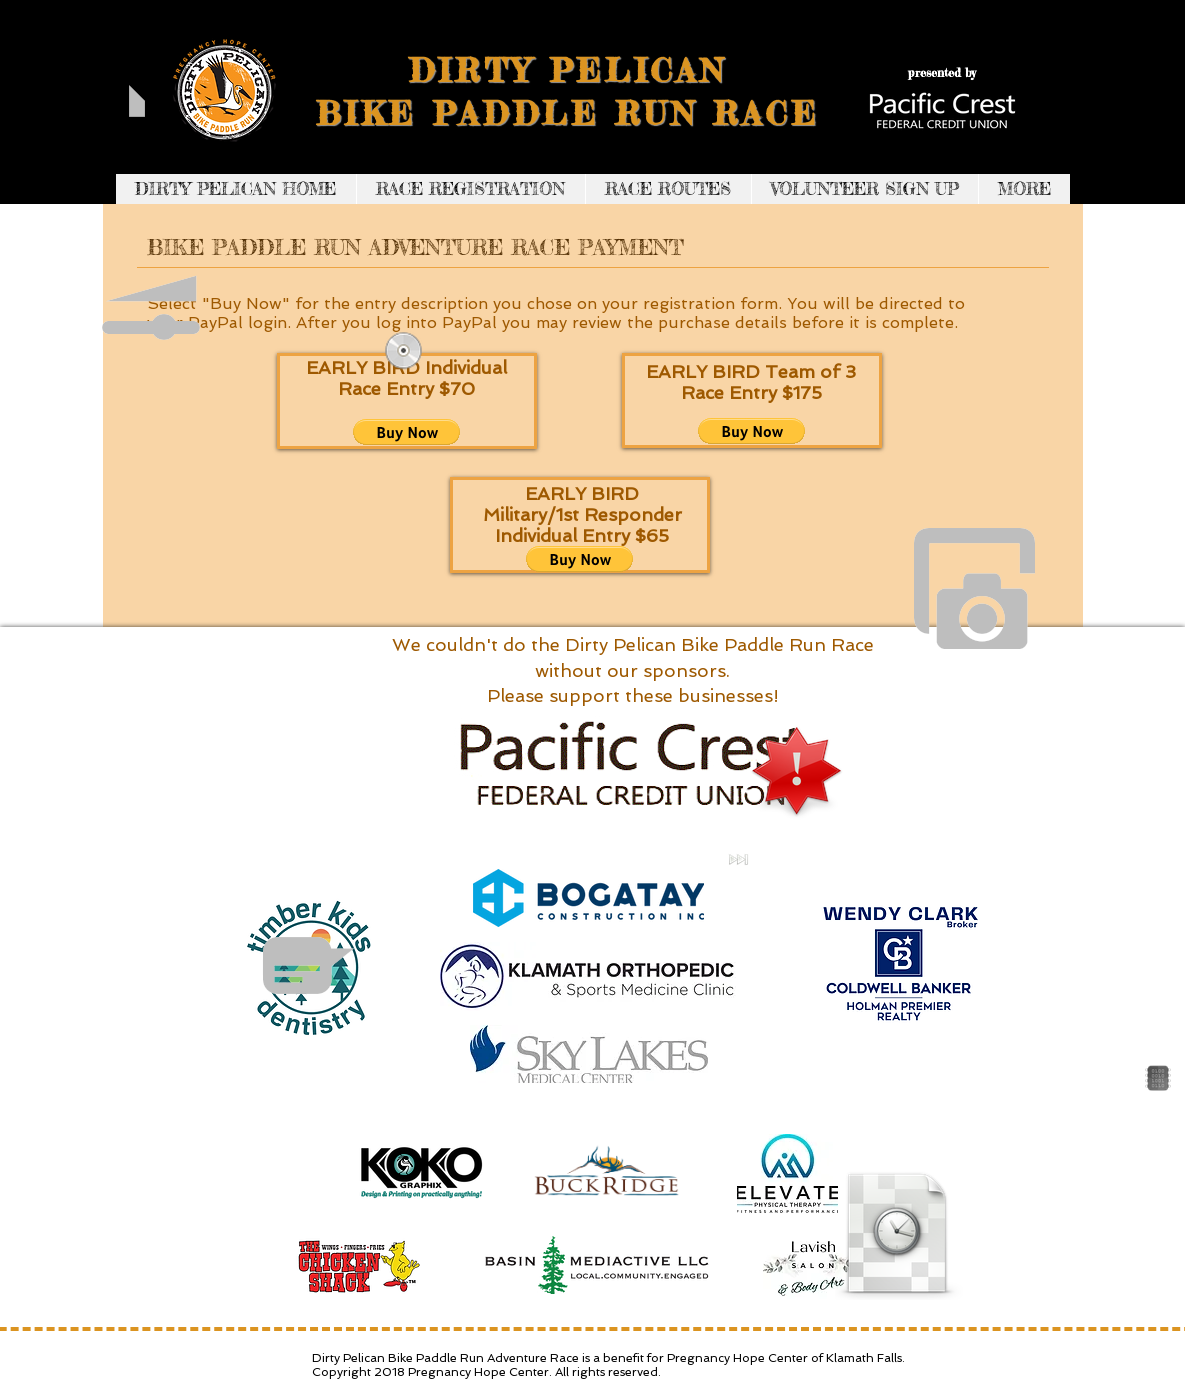  Describe the element at coordinates (797, 771) in the screenshot. I see `indicates a critical software update is available` at that location.